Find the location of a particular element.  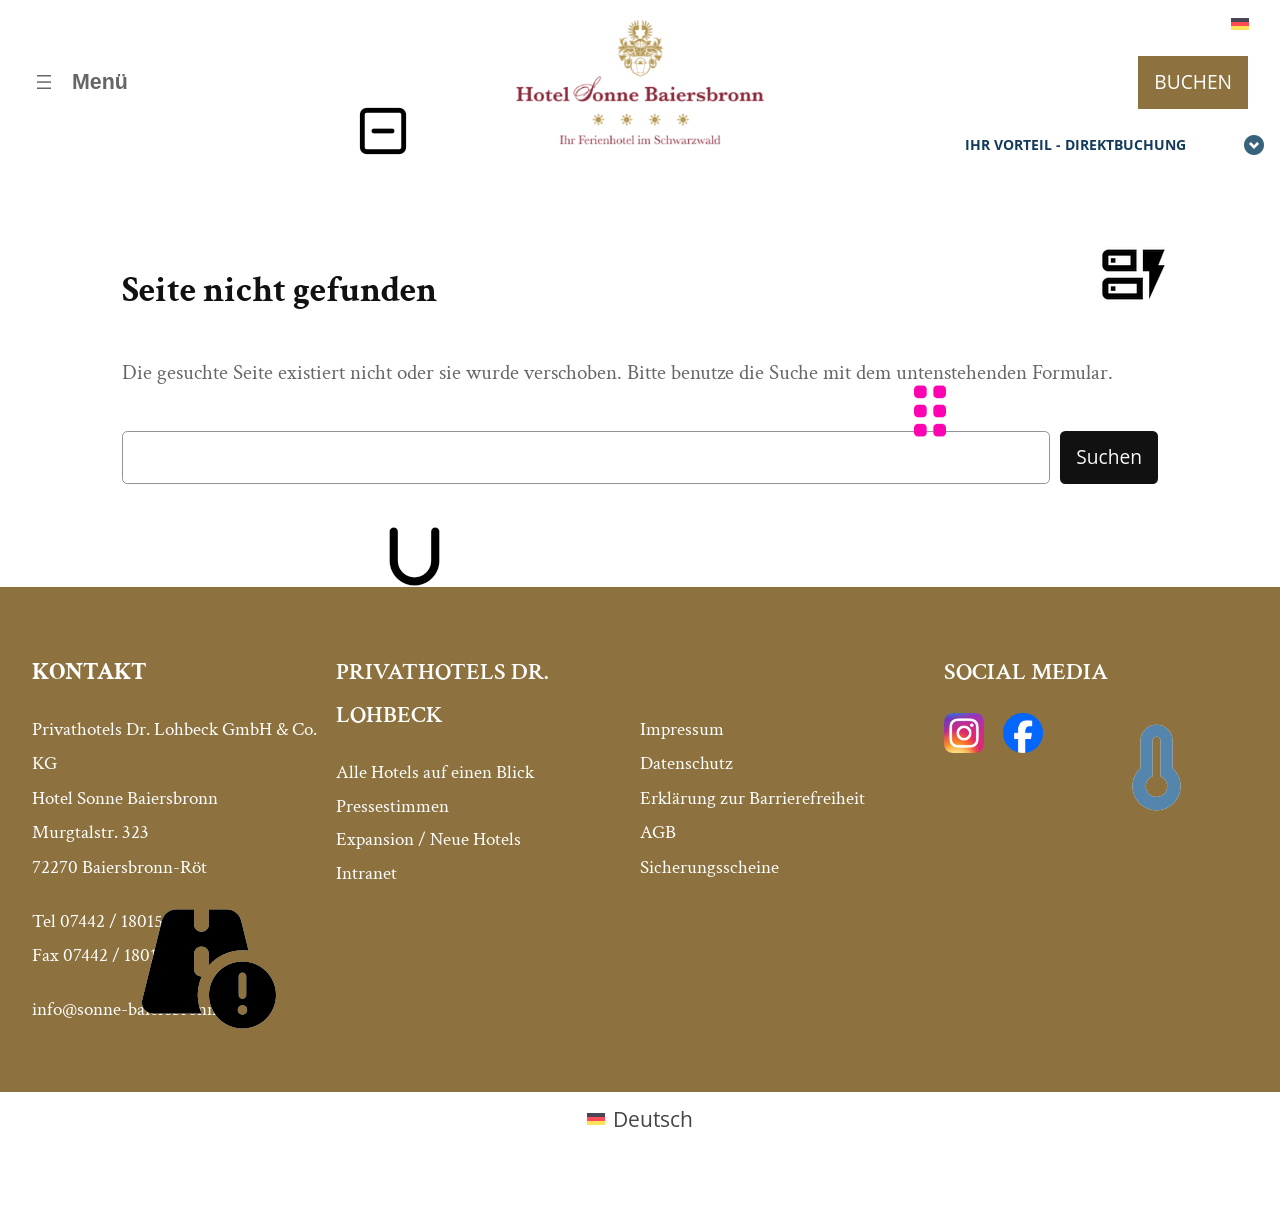

indicates maximum temperature level is located at coordinates (1156, 767).